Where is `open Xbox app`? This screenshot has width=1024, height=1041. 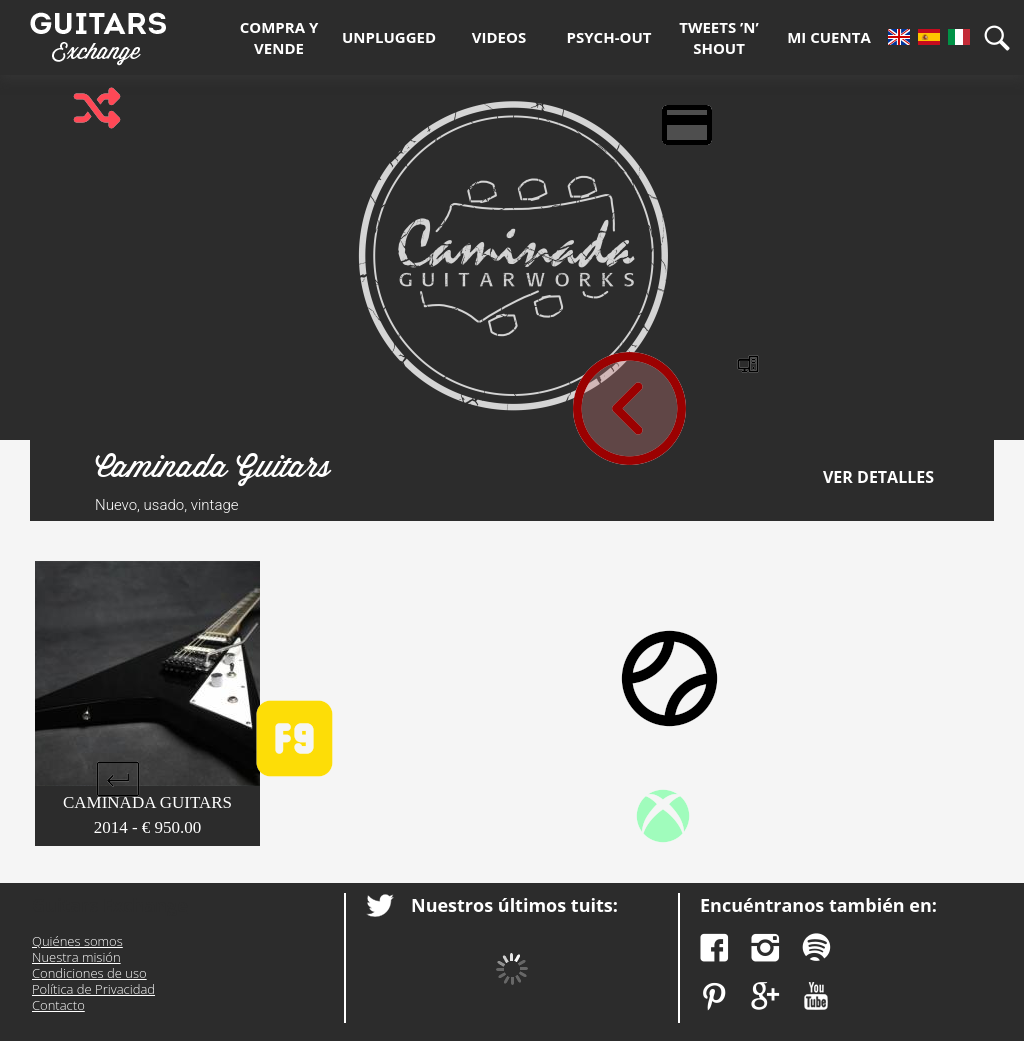
open Xbox app is located at coordinates (663, 816).